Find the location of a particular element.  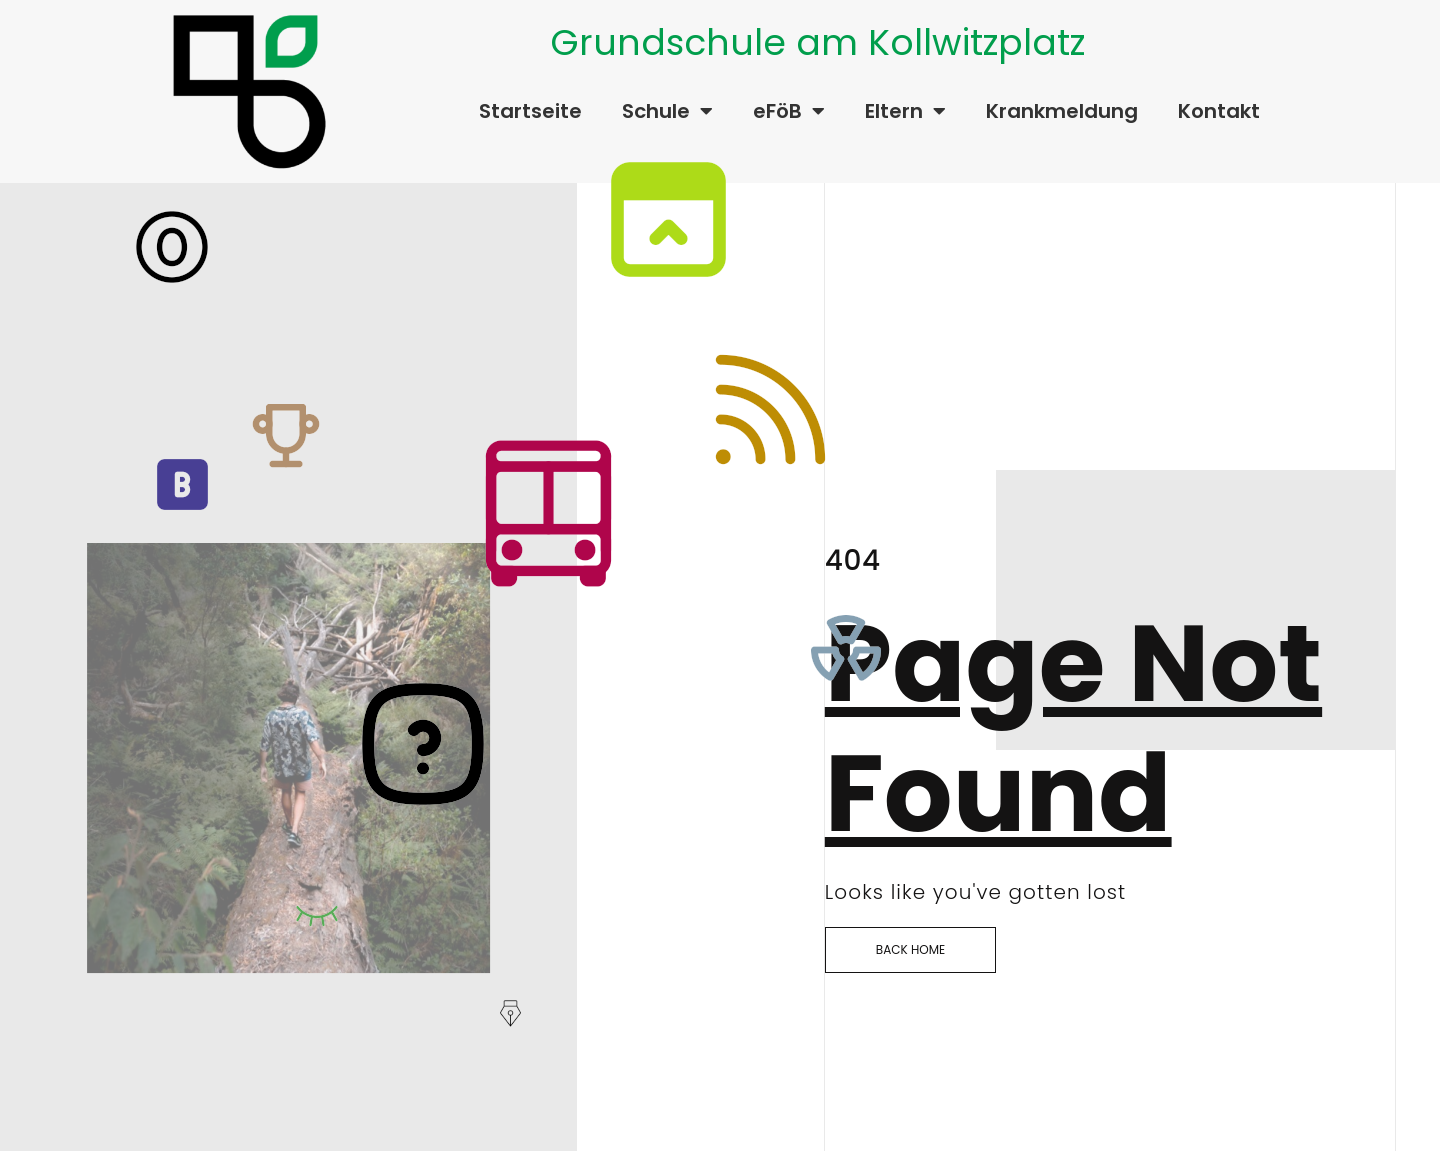

access drawing or illustration tools is located at coordinates (510, 1012).